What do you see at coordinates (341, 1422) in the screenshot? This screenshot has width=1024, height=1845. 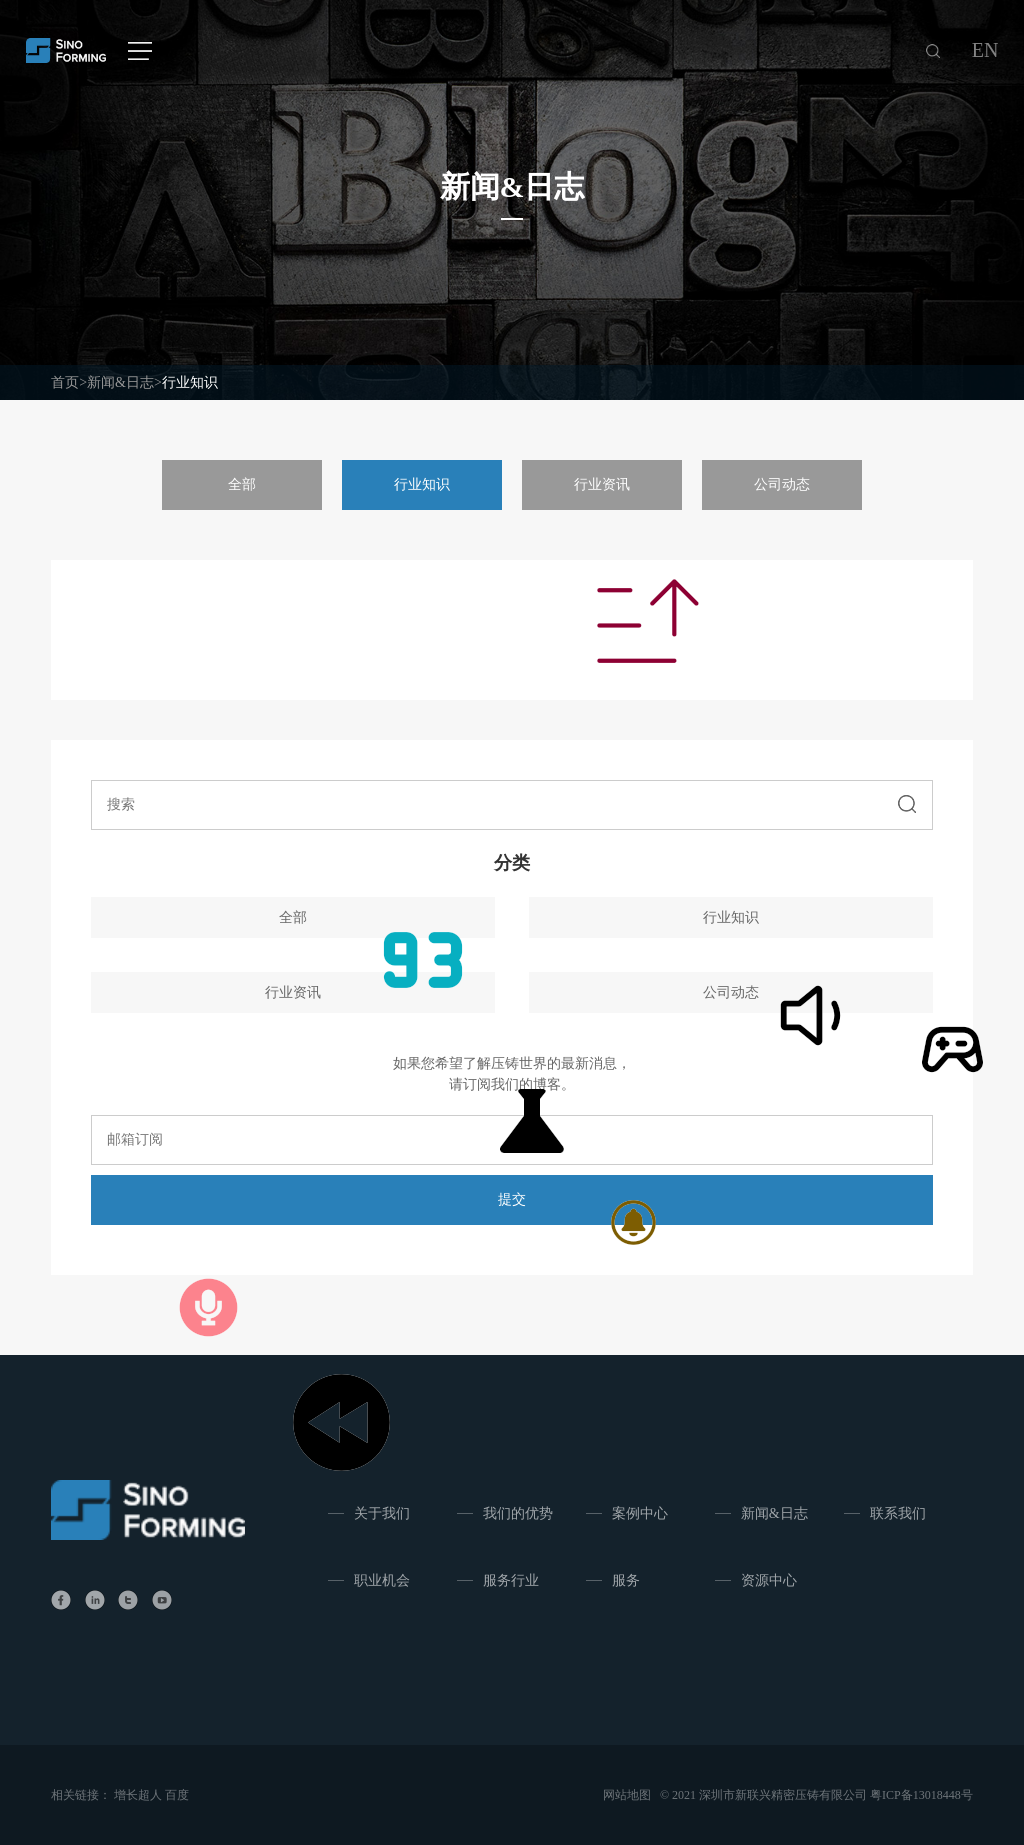 I see `rewind or skip to previous track` at bounding box center [341, 1422].